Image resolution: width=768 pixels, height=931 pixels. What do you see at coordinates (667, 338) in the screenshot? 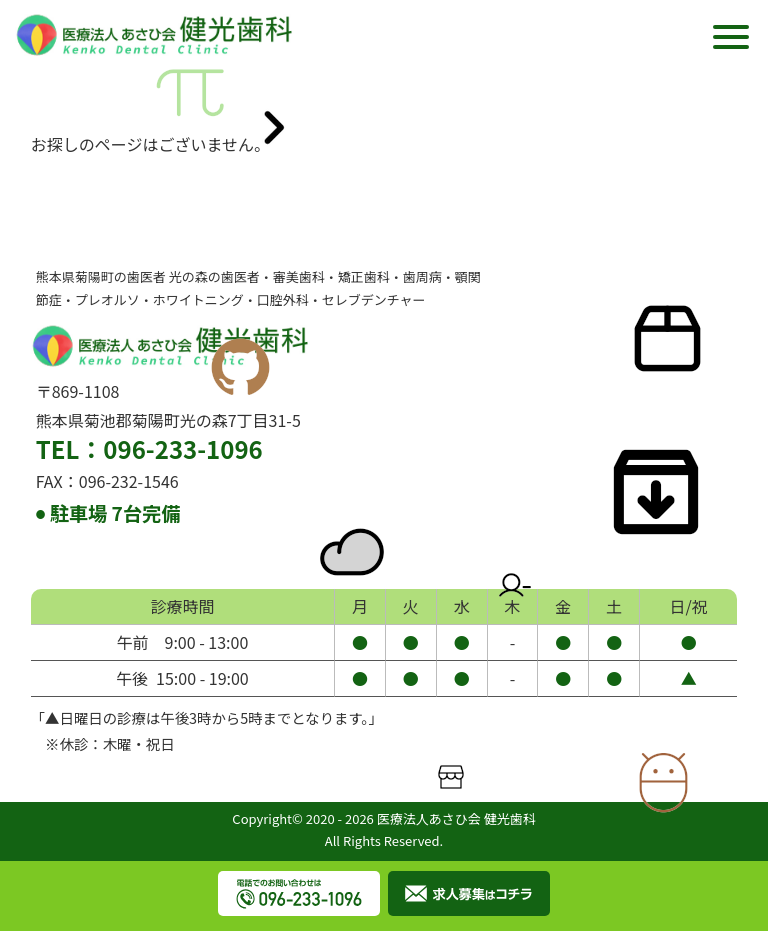
I see `view package or shipment details` at bounding box center [667, 338].